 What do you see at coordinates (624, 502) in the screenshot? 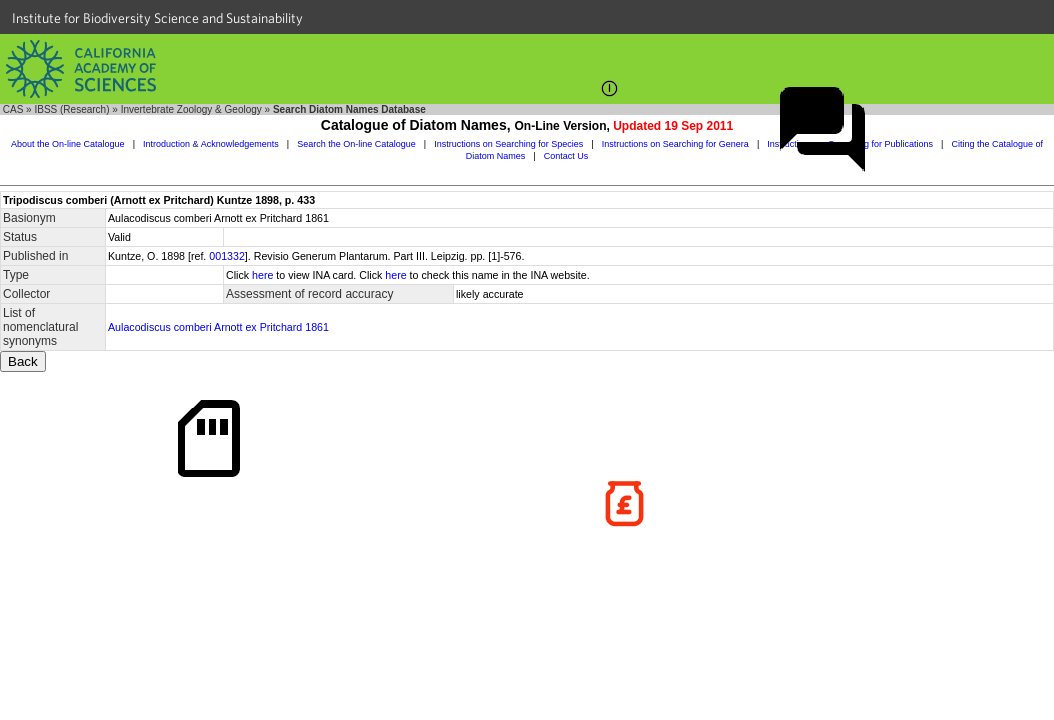
I see `donate or tip in pounds` at bounding box center [624, 502].